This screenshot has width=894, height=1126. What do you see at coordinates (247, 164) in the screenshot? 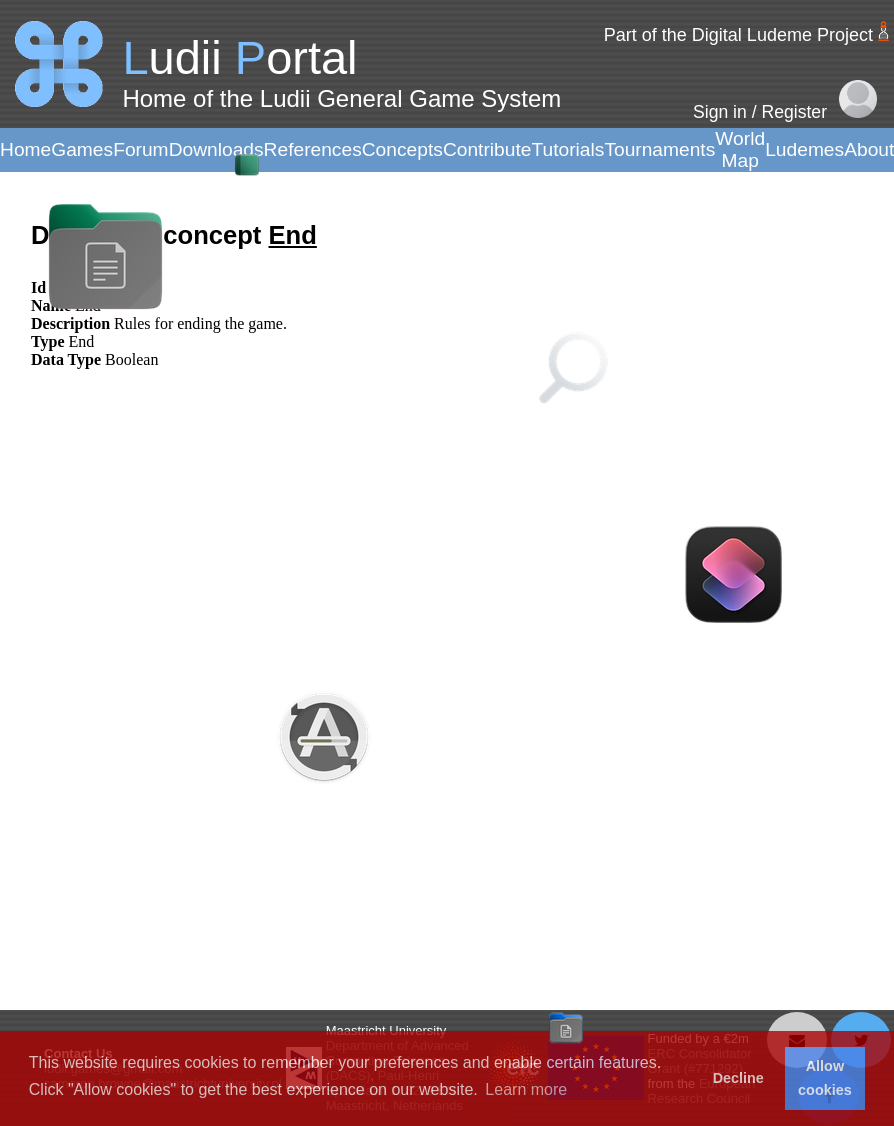
I see `access your desktop folder` at bounding box center [247, 164].